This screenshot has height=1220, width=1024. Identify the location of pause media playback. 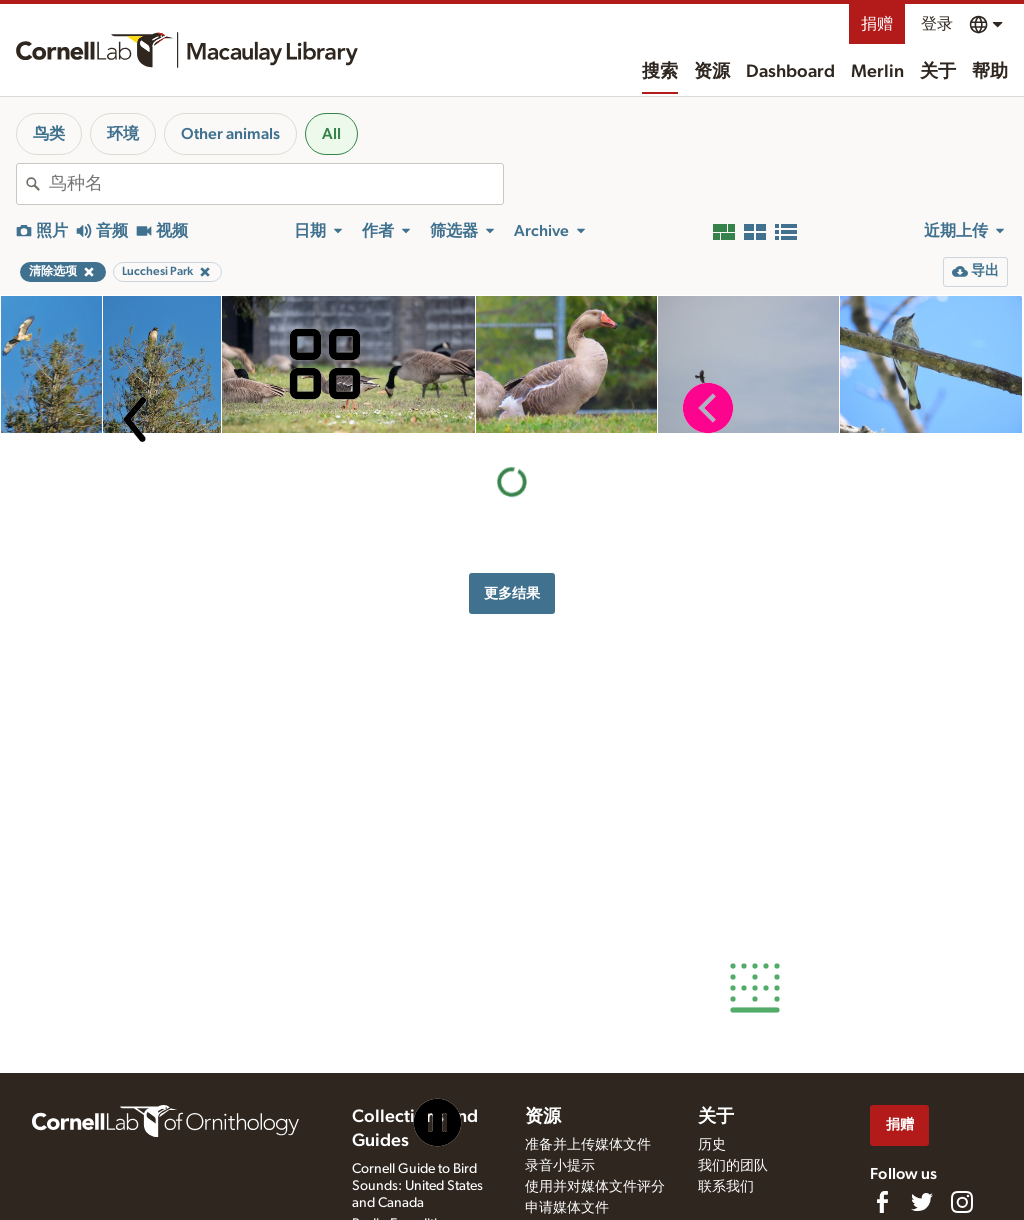
(437, 1122).